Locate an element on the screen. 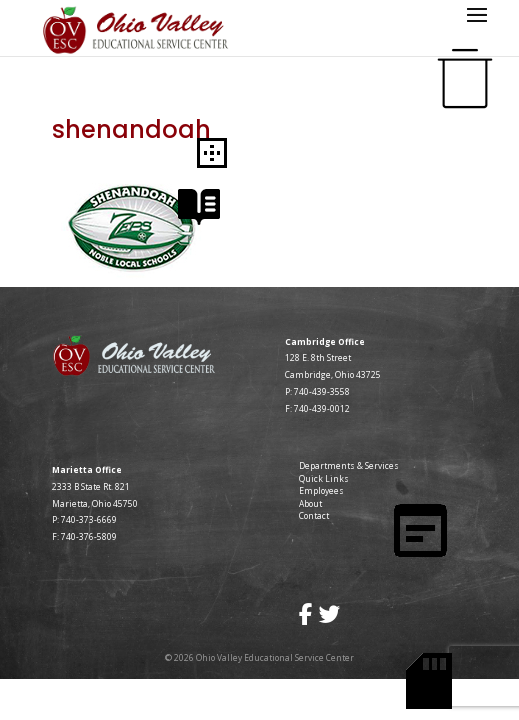 This screenshot has width=519, height=720. delete selected item is located at coordinates (465, 81).